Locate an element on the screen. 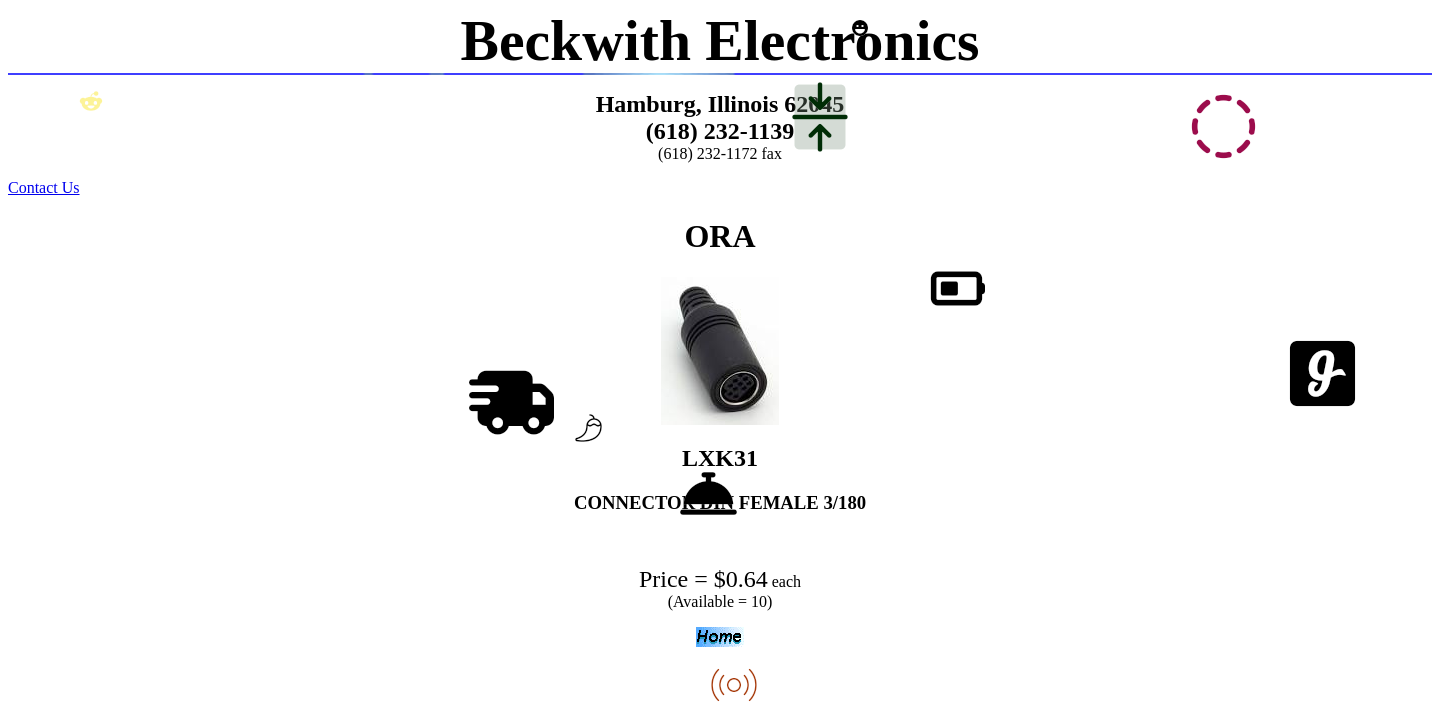  react with laughter to a post or message is located at coordinates (860, 28).